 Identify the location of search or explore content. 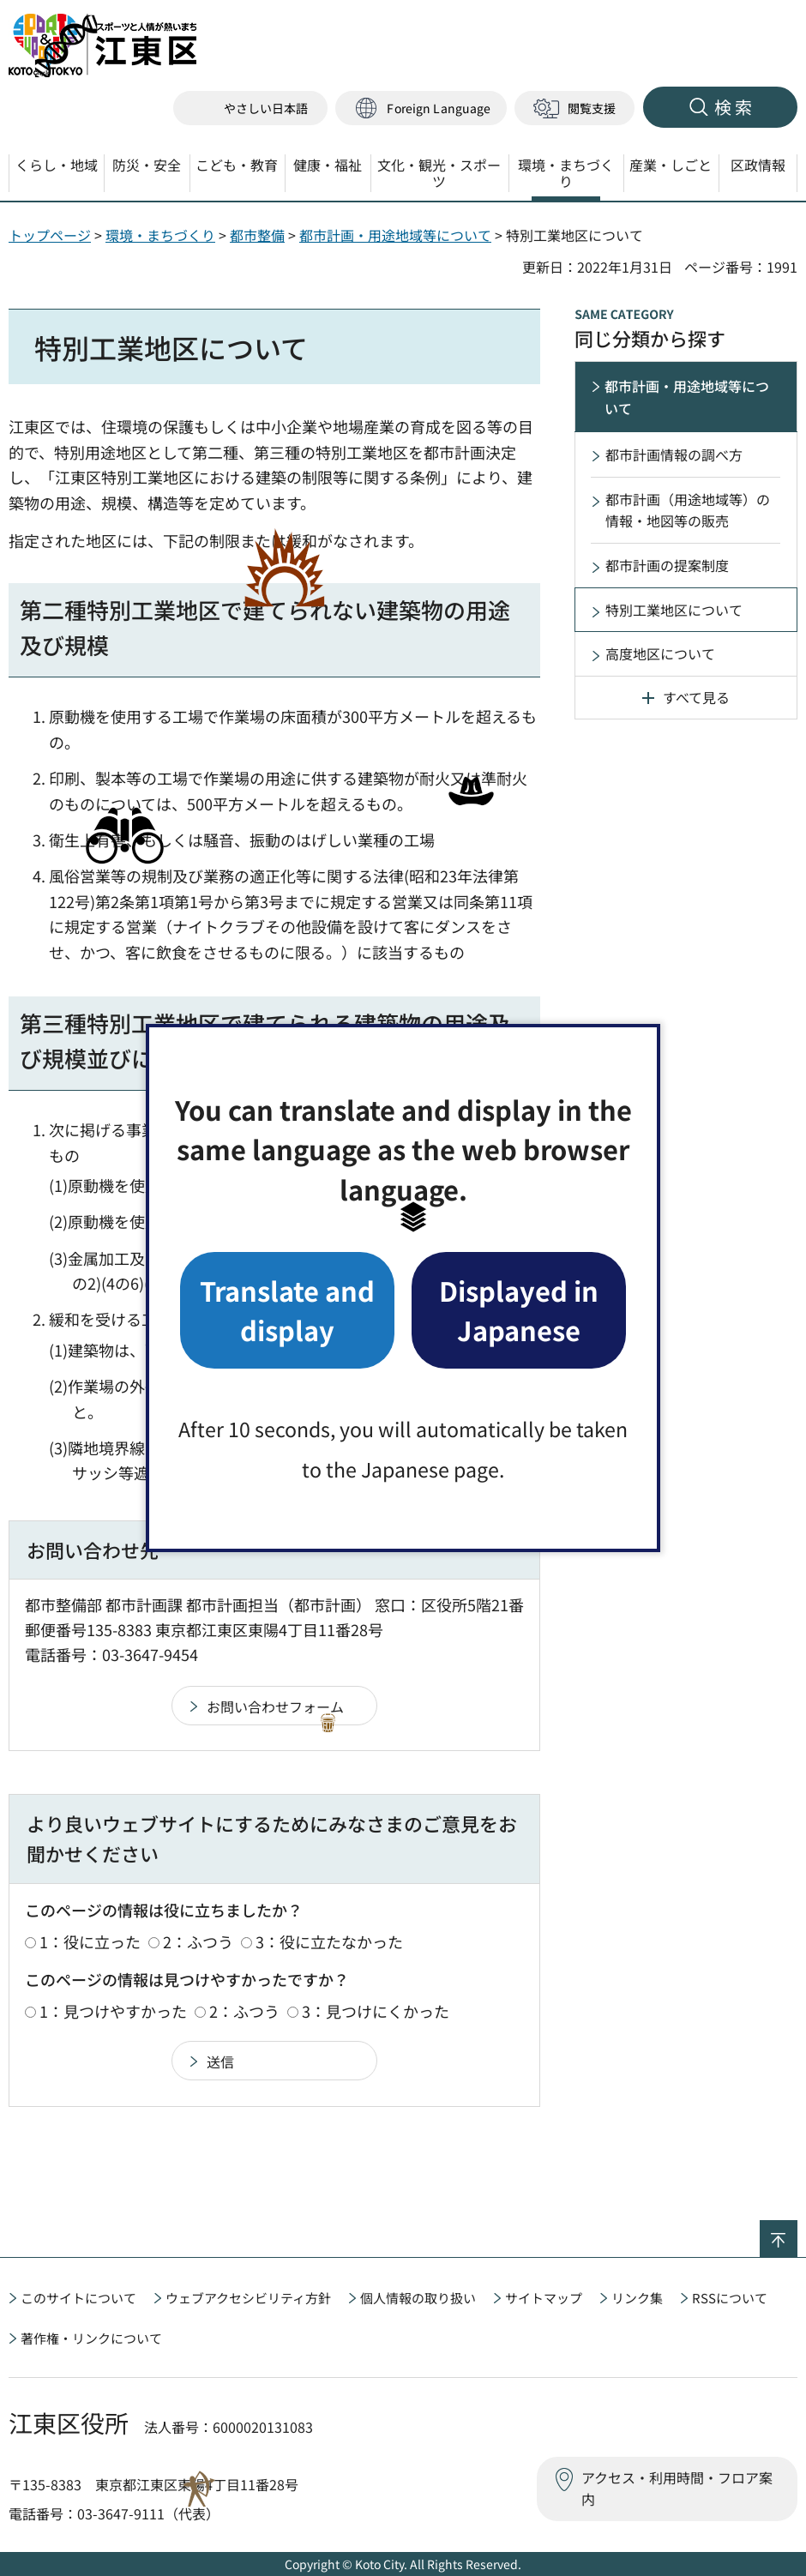
(124, 835).